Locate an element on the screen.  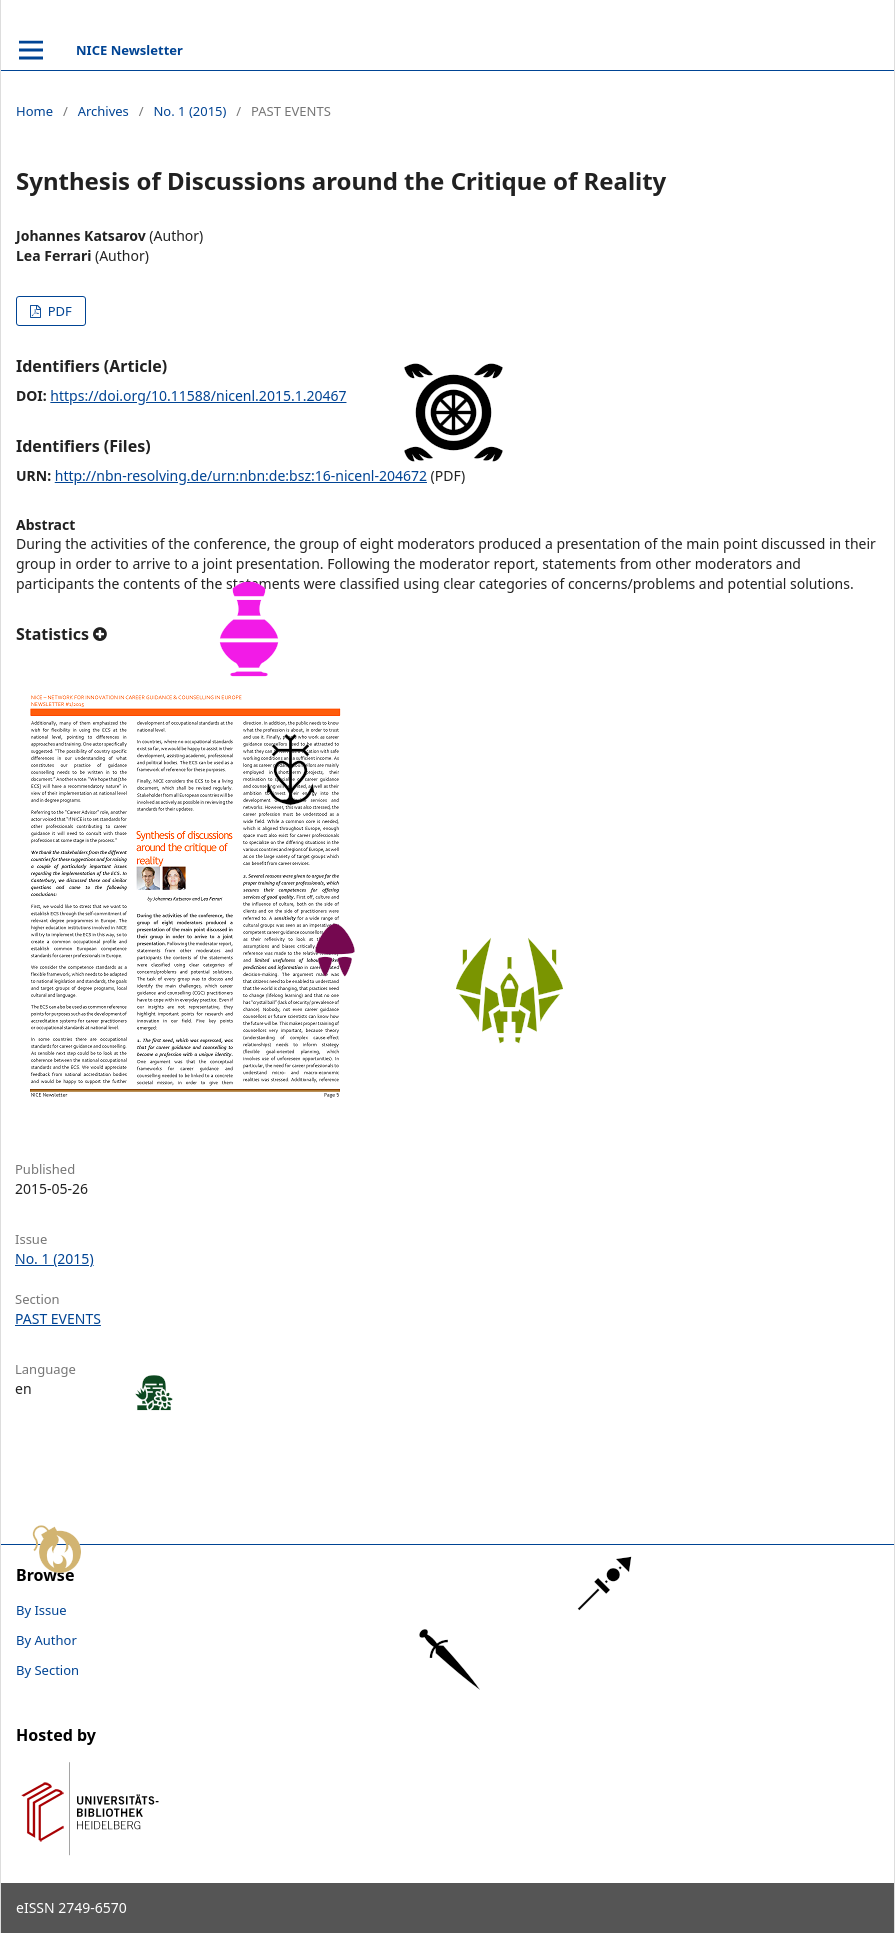
select a dagger or stabbing weapon in a game is located at coordinates (449, 1659).